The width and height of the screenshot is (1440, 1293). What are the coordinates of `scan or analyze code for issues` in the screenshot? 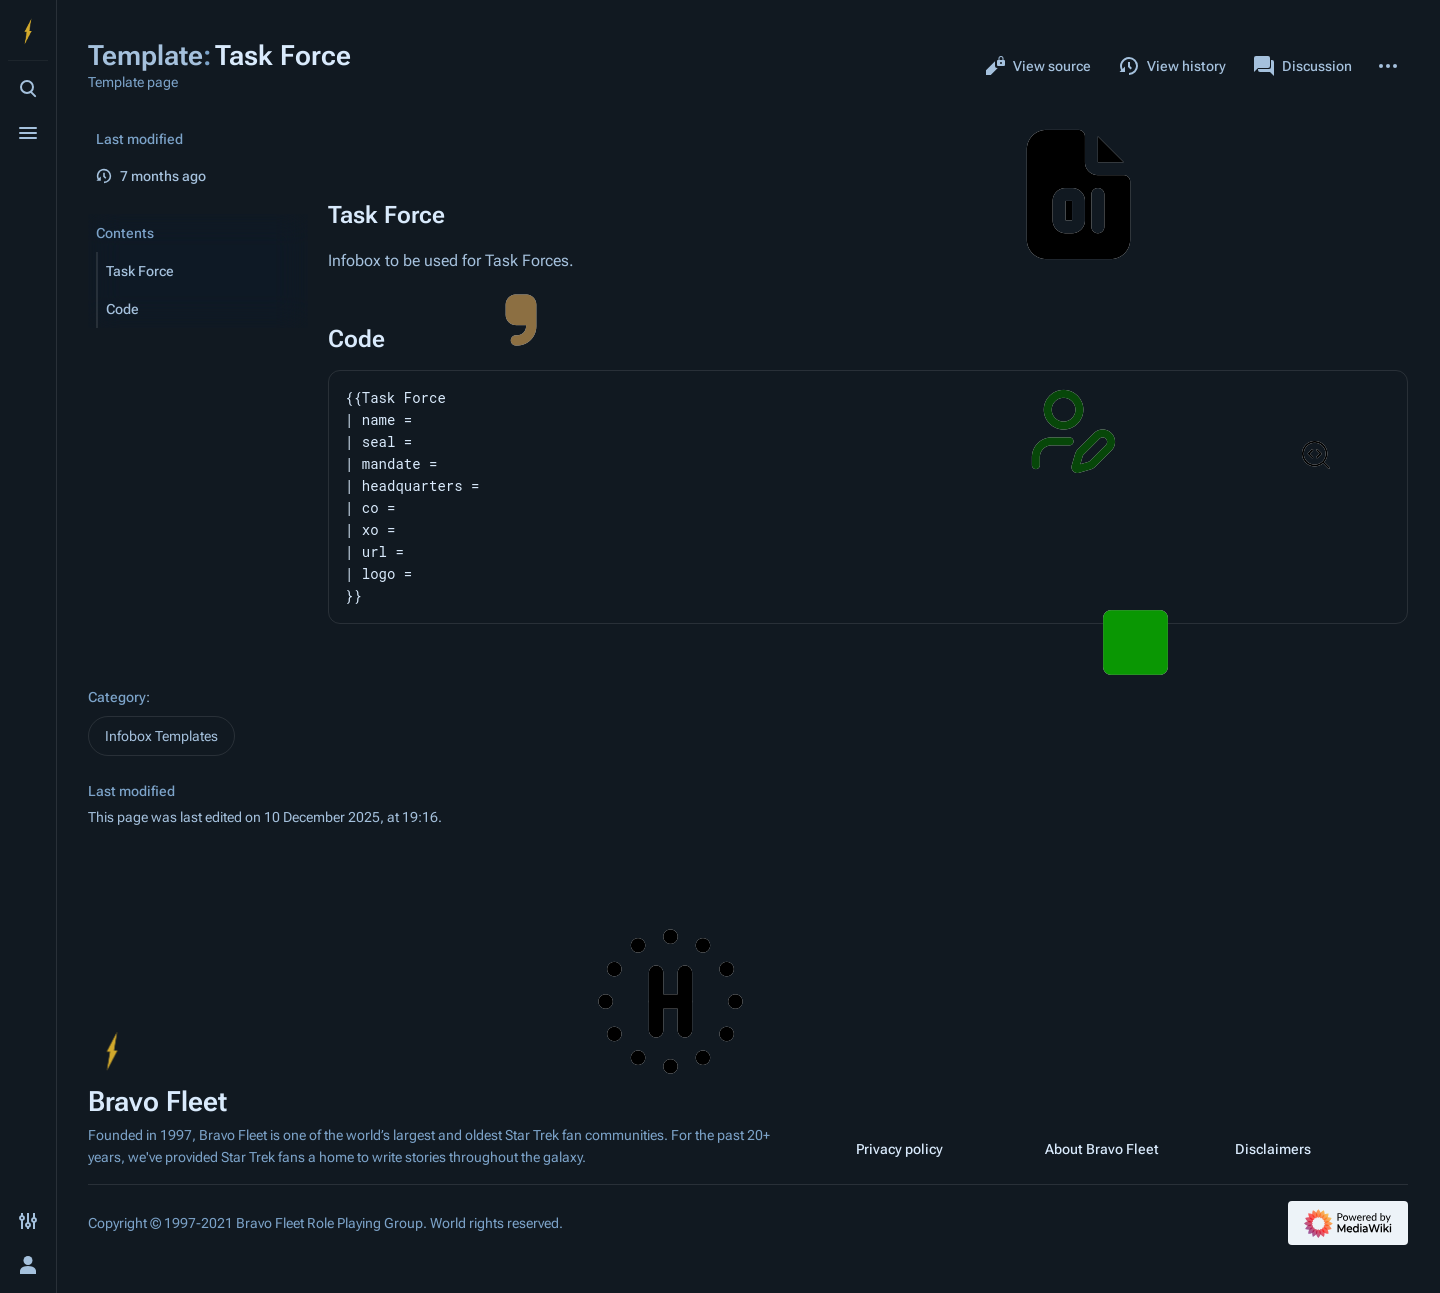 It's located at (1316, 455).